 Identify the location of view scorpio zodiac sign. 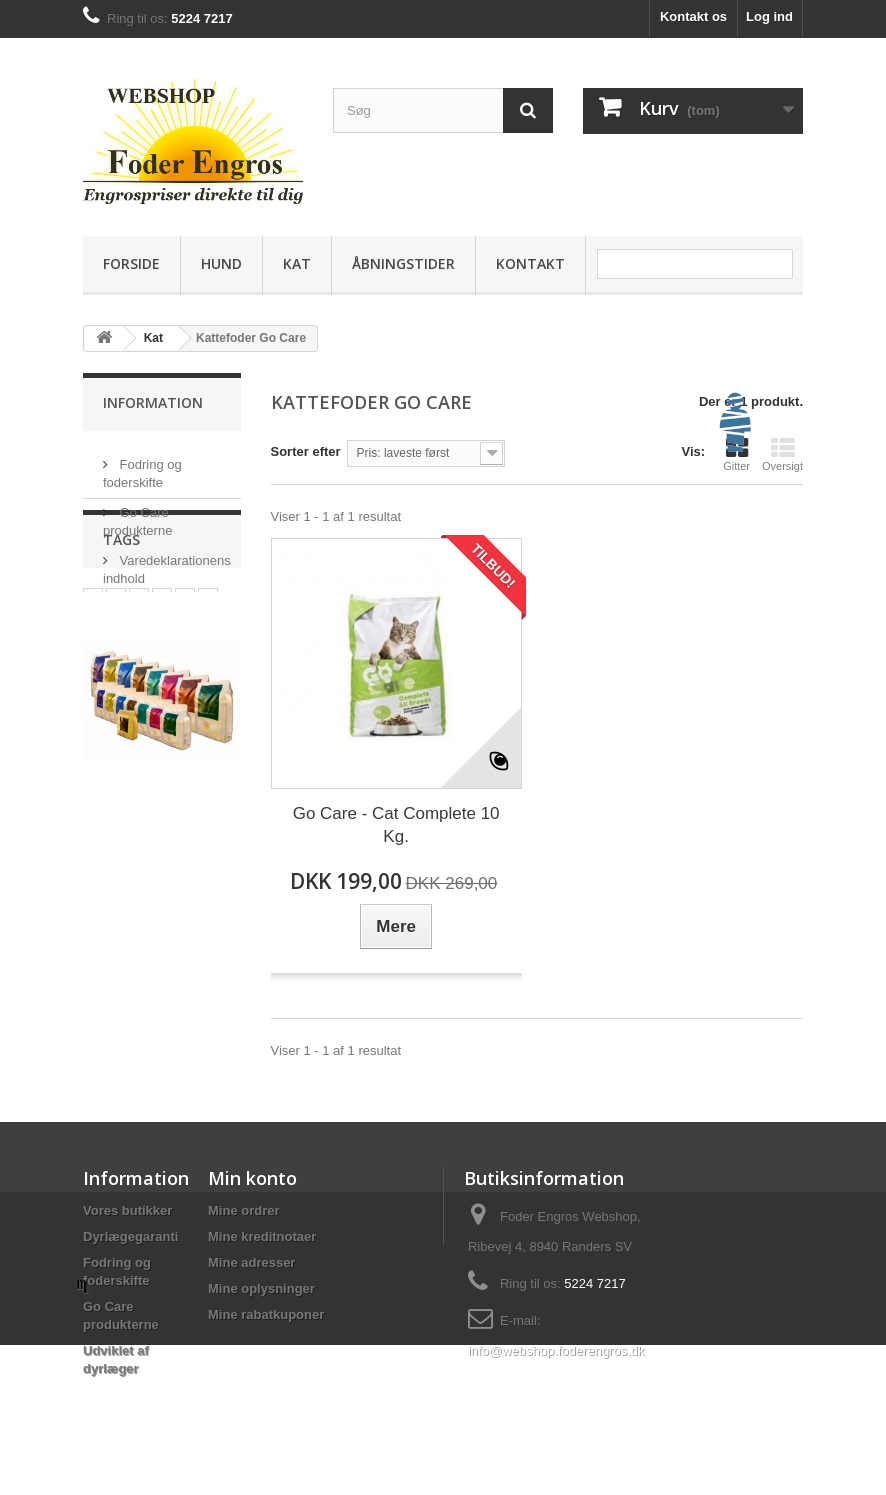
(83, 1287).